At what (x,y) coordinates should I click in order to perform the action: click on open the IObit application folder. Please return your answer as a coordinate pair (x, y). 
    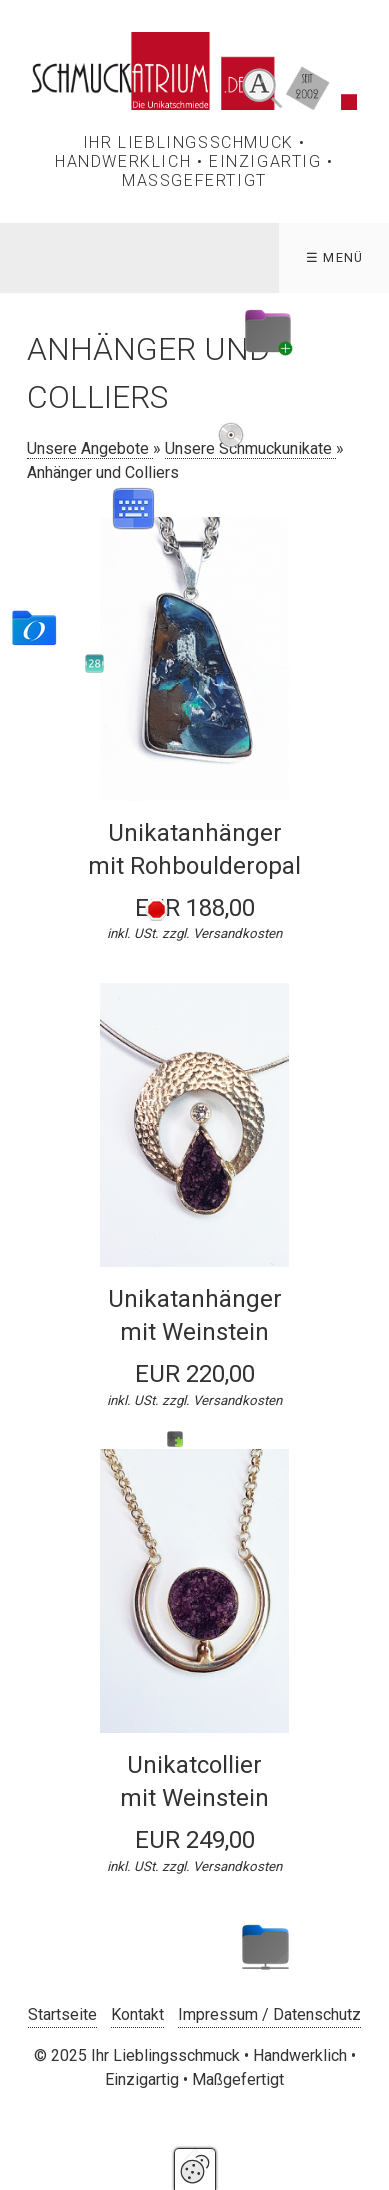
    Looking at the image, I should click on (34, 629).